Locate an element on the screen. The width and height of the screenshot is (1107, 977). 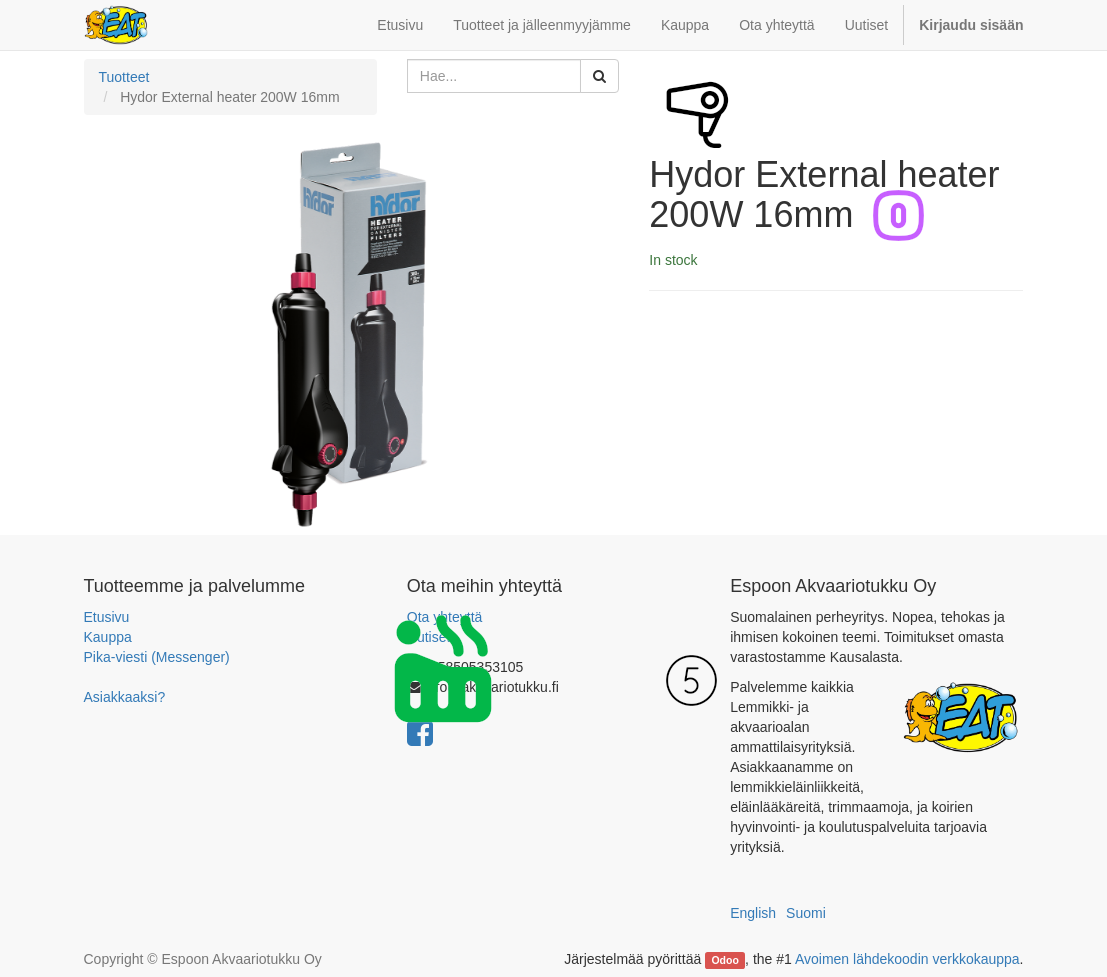
indicates step 5 in a multi-step process is located at coordinates (691, 680).